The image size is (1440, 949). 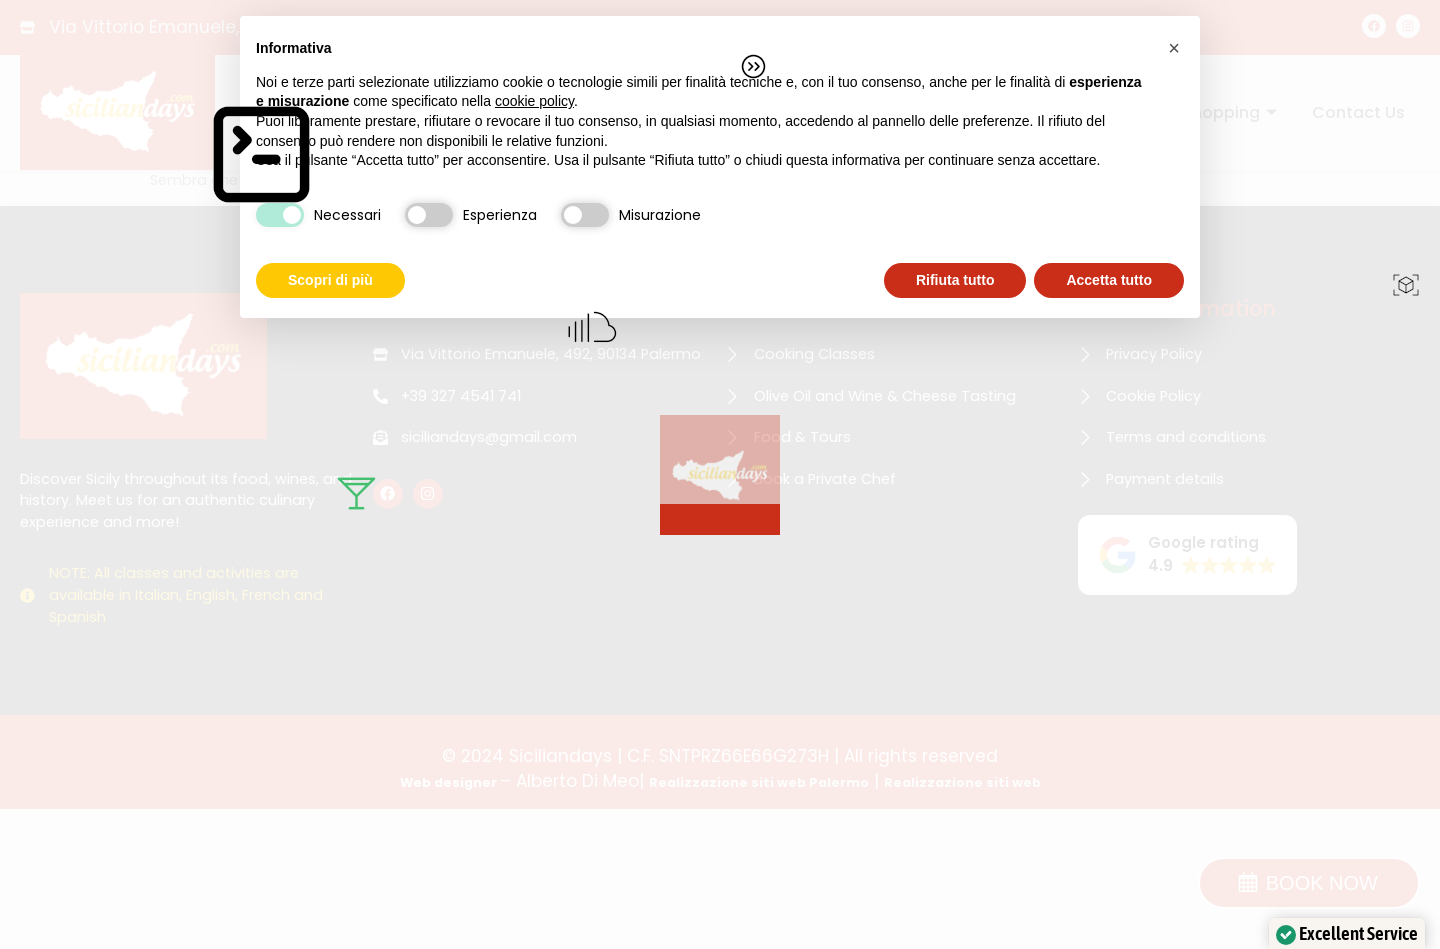 I want to click on open soundcloud app, so click(x=591, y=328).